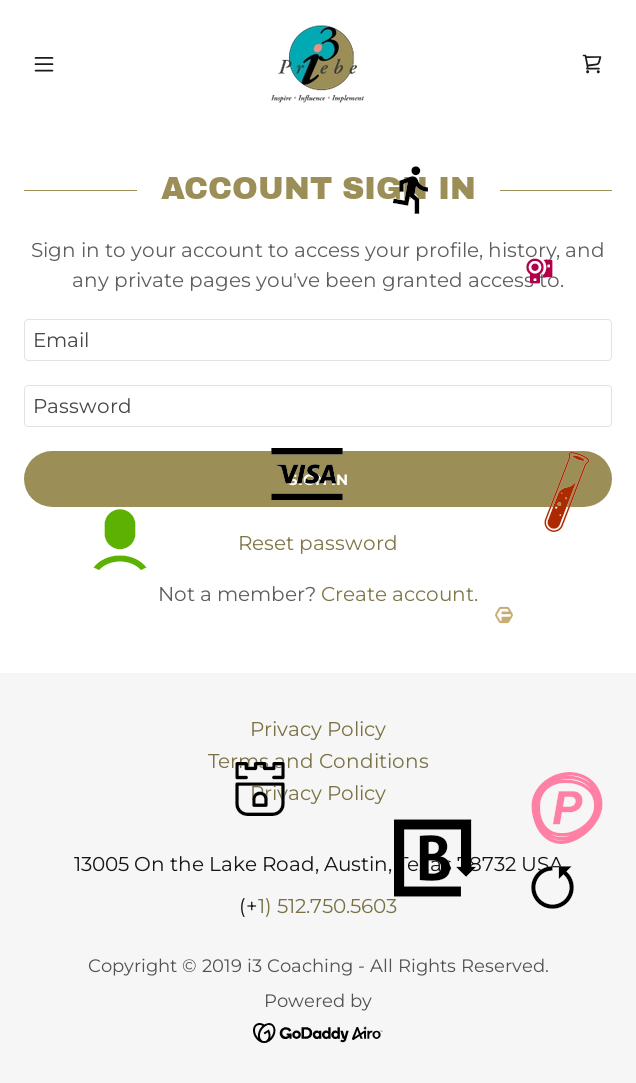 This screenshot has height=1083, width=636. Describe the element at coordinates (567, 808) in the screenshot. I see `open Paperspace cloud computing platform` at that location.